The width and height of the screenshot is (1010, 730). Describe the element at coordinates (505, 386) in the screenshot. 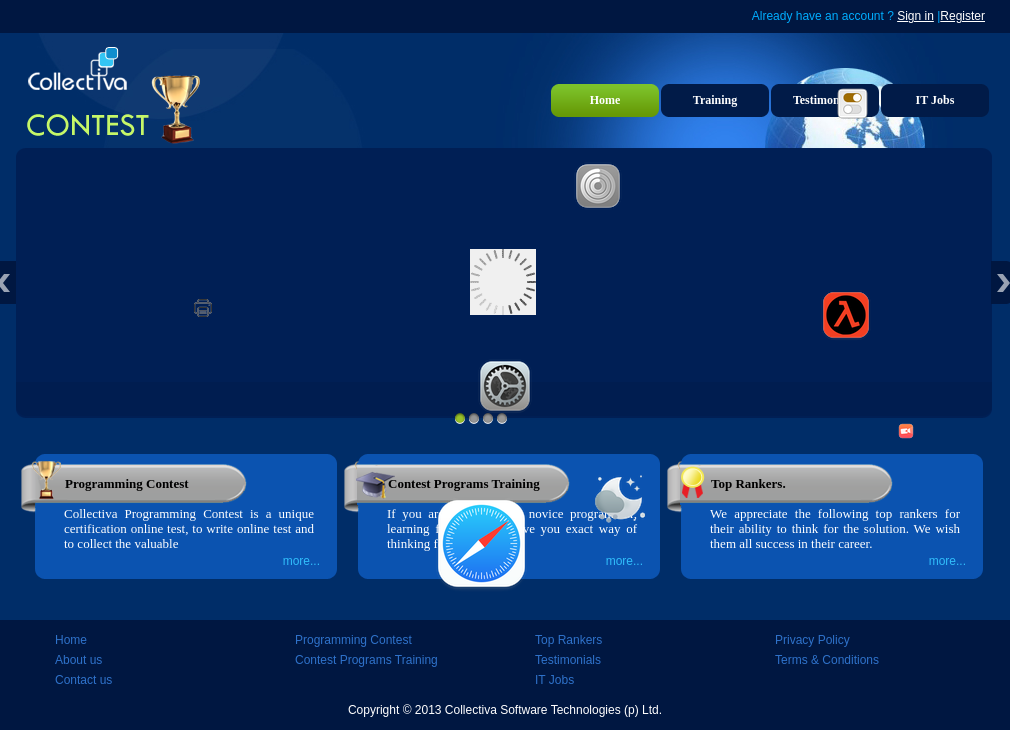

I see `open system preferences or settings` at that location.